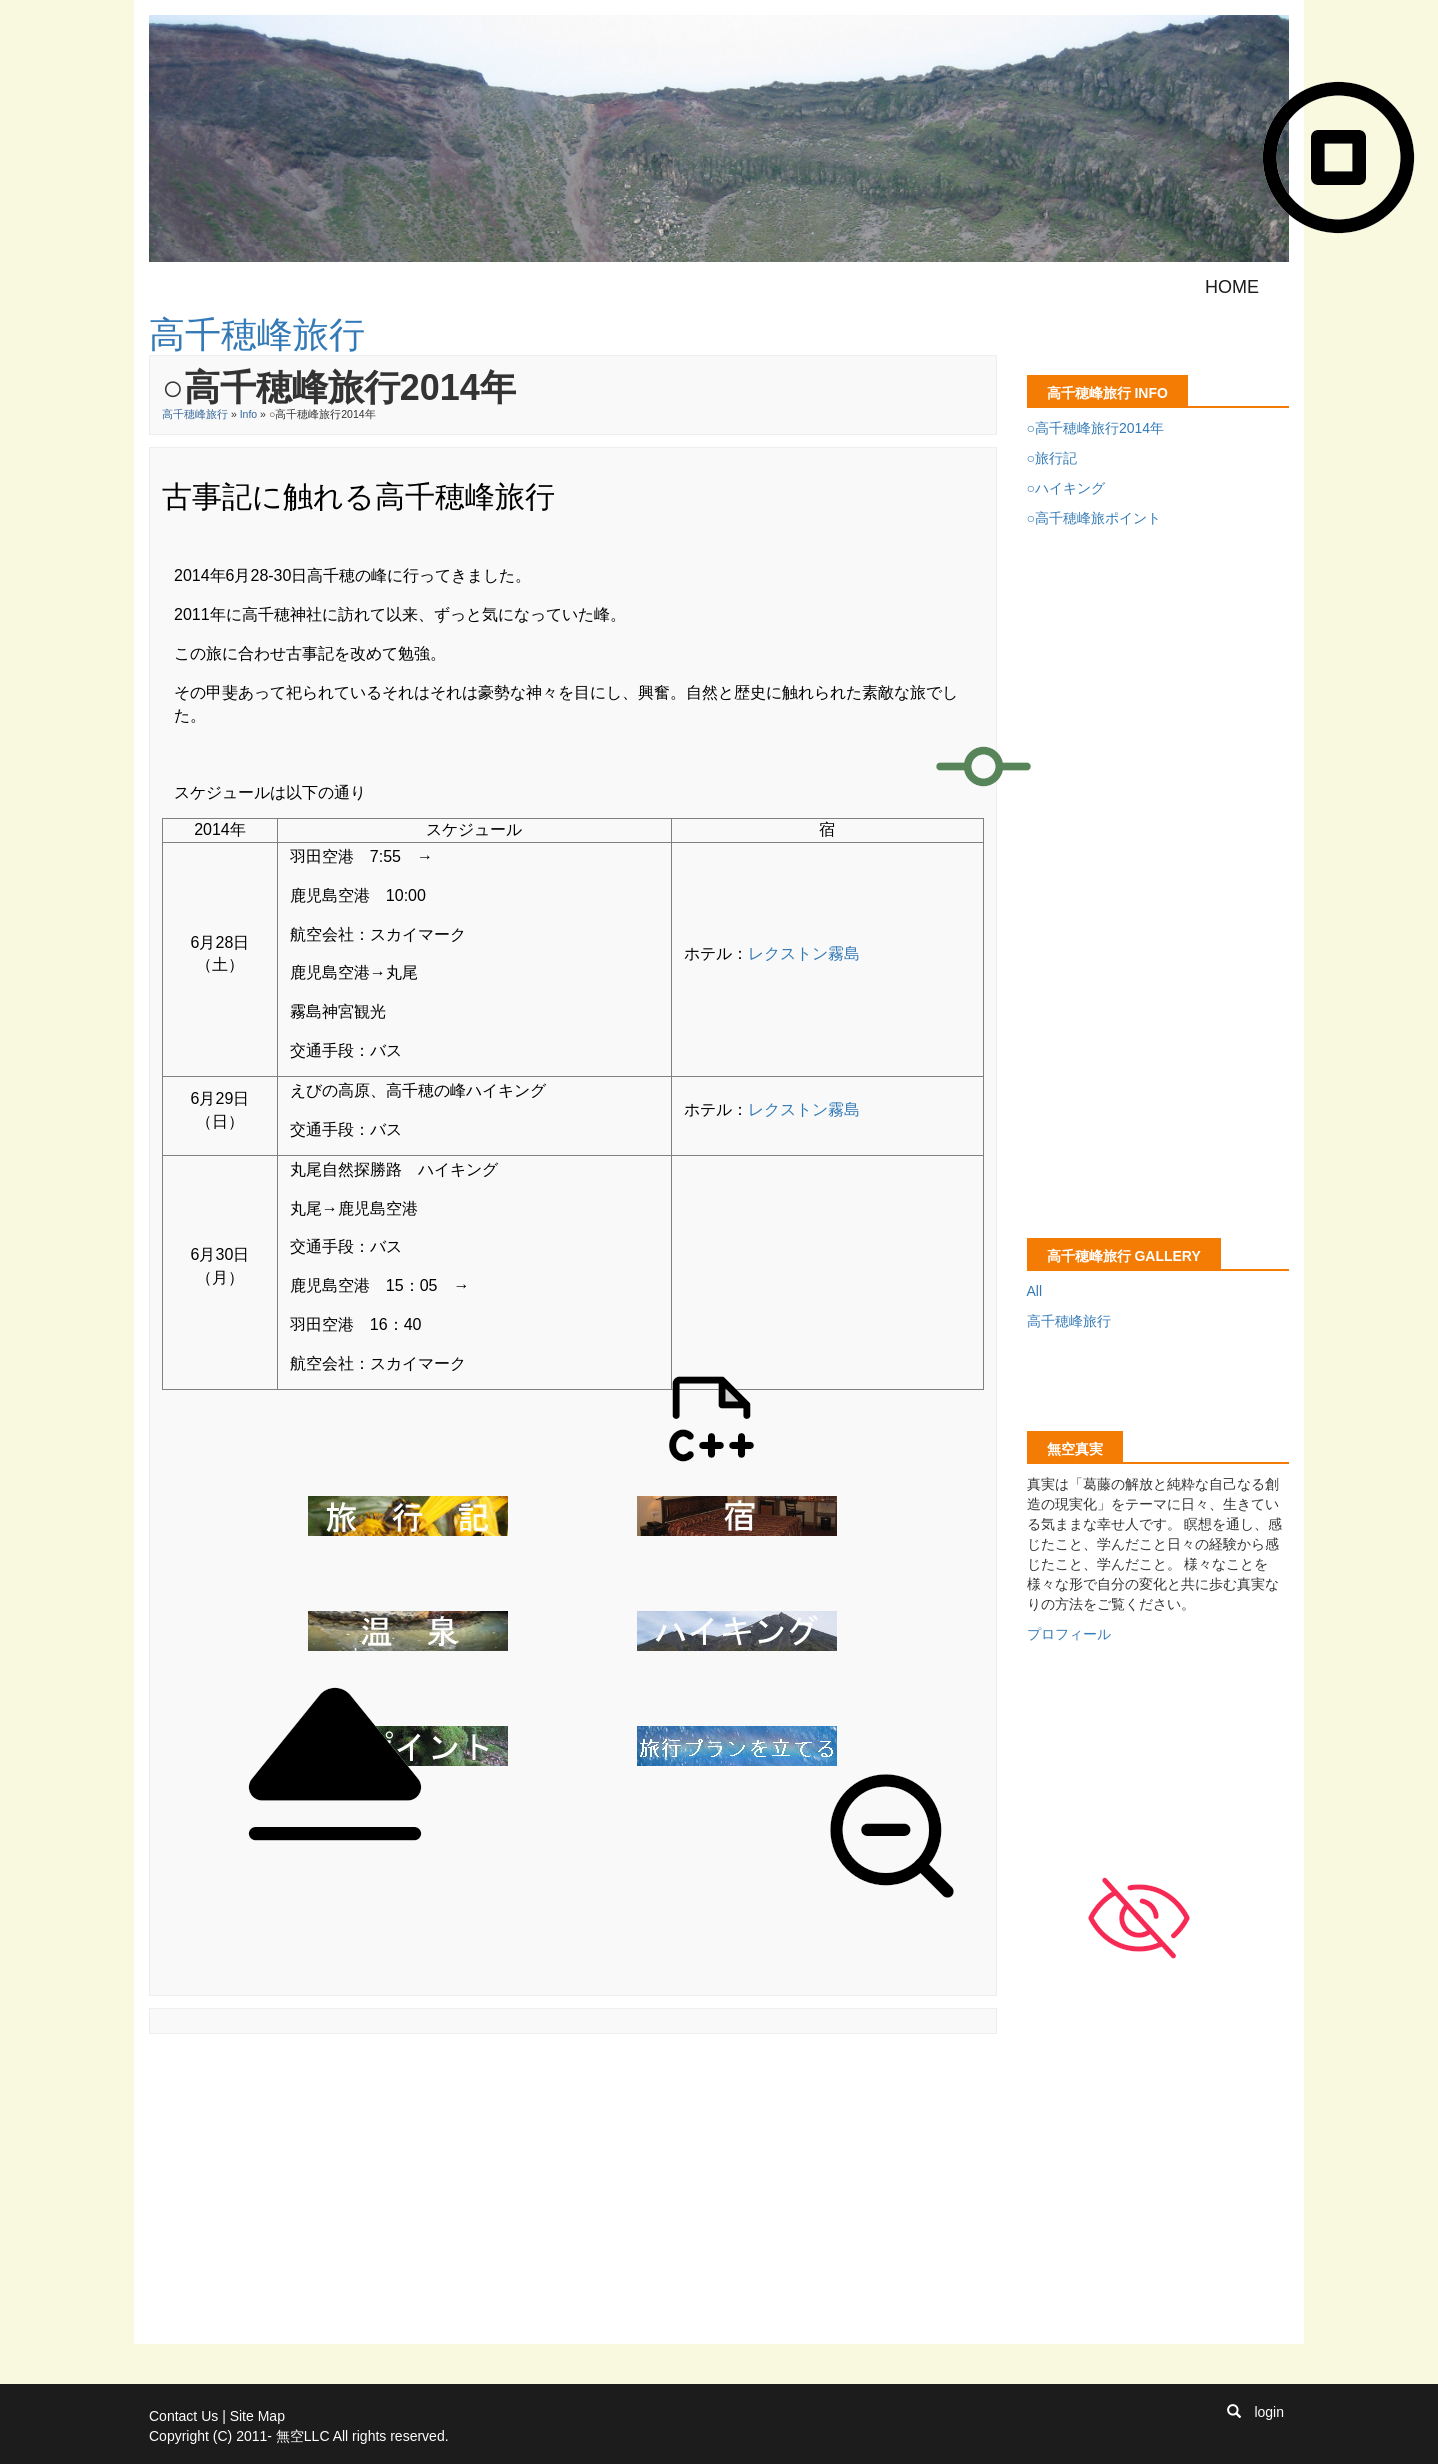 The width and height of the screenshot is (1438, 2464). What do you see at coordinates (711, 1422) in the screenshot?
I see `a C++ source code file` at bounding box center [711, 1422].